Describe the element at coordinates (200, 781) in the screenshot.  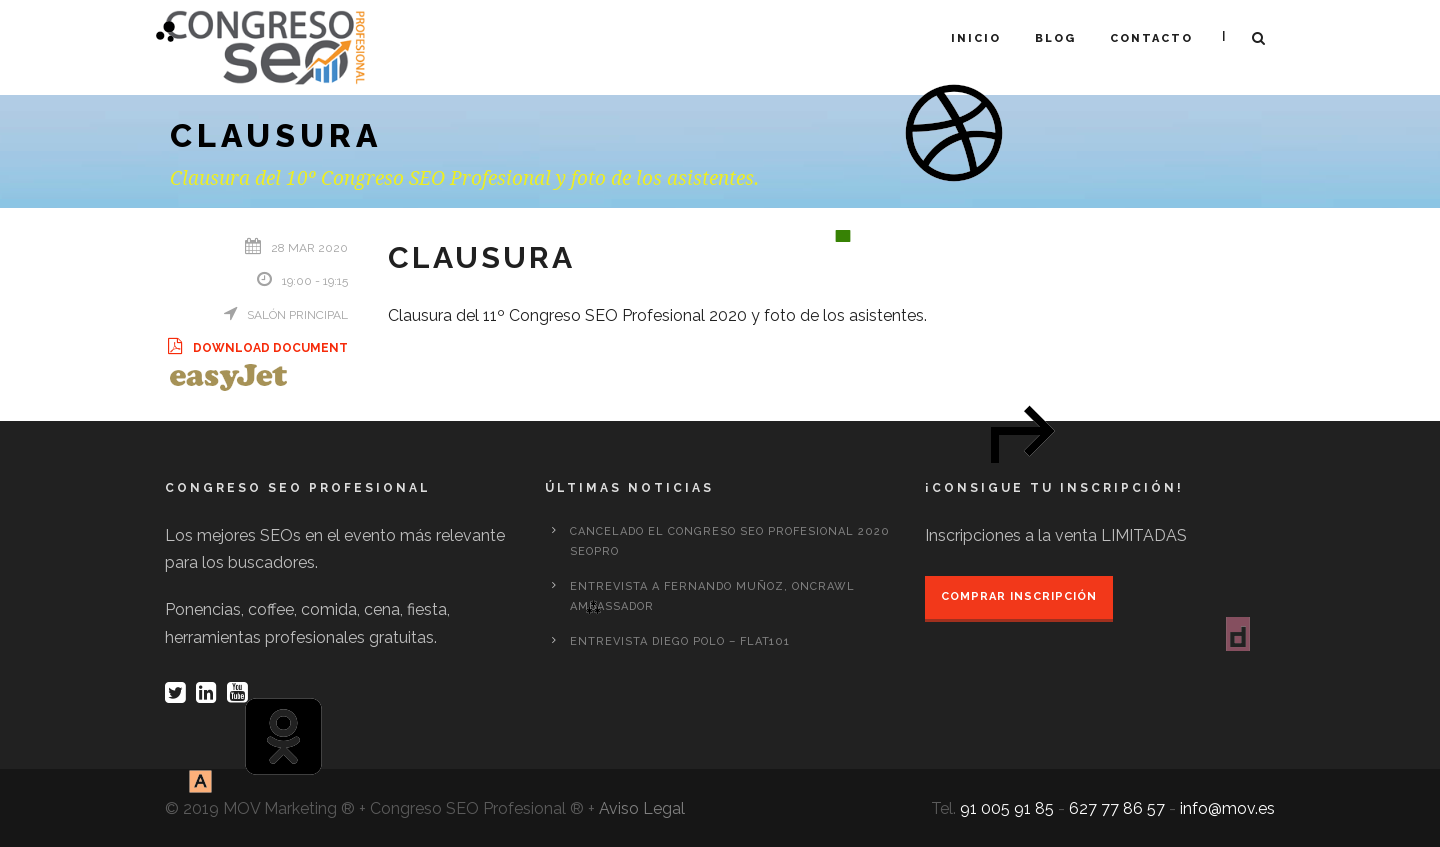
I see `enable character recognition or OCR` at that location.